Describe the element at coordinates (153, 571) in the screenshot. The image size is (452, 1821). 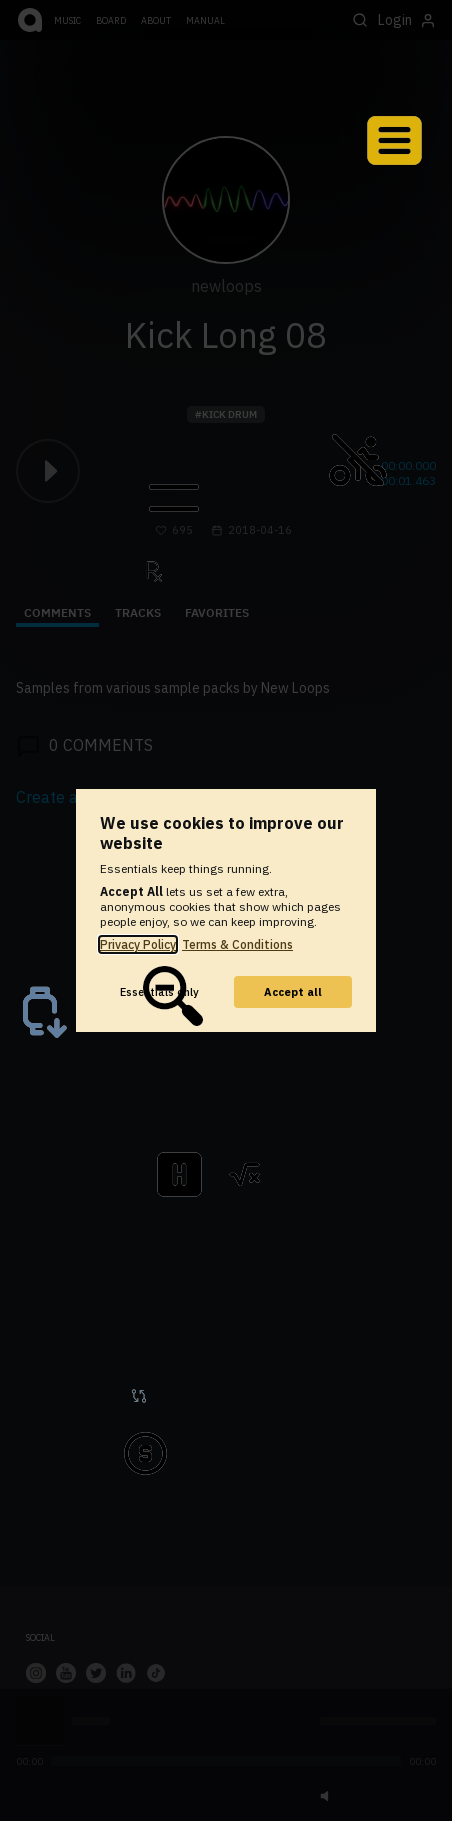
I see `view prescription details` at that location.